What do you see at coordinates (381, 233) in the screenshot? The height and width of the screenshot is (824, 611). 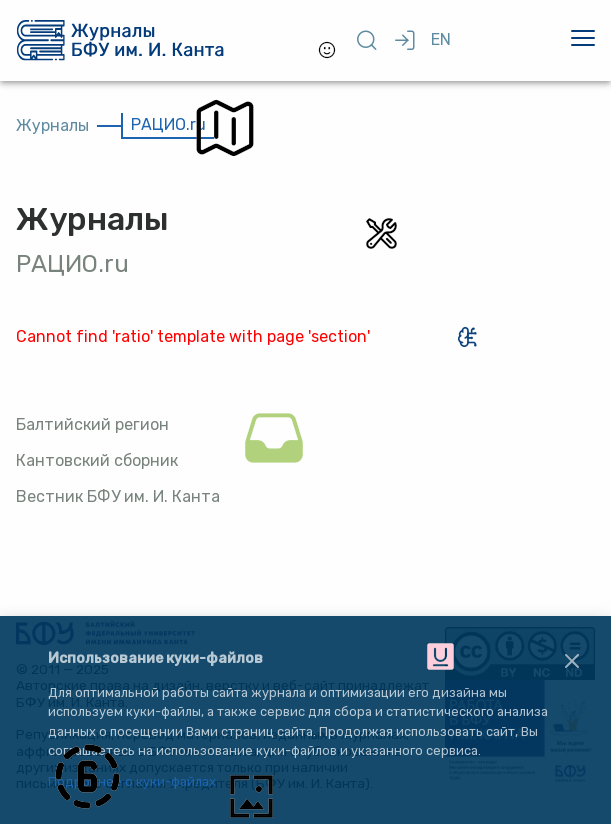 I see `access tools and settings` at bounding box center [381, 233].